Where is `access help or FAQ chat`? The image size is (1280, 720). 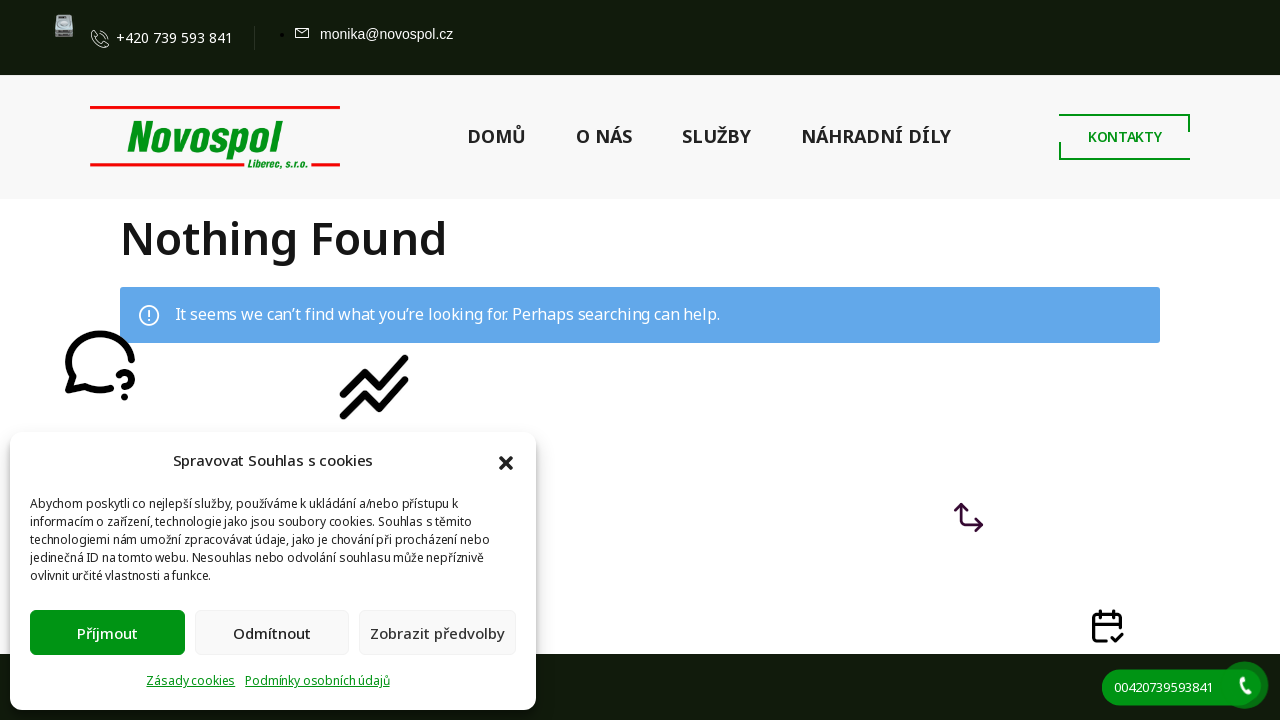 access help or FAQ chat is located at coordinates (100, 362).